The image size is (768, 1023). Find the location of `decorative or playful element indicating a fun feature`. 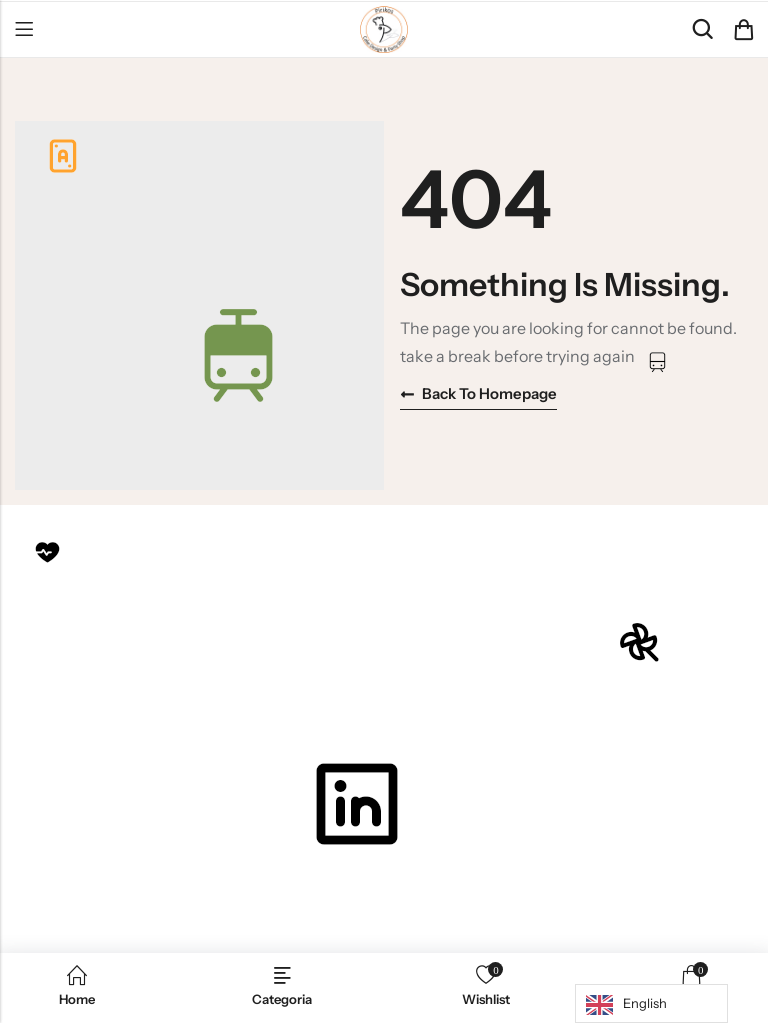

decorative or playful element indicating a fun feature is located at coordinates (640, 643).